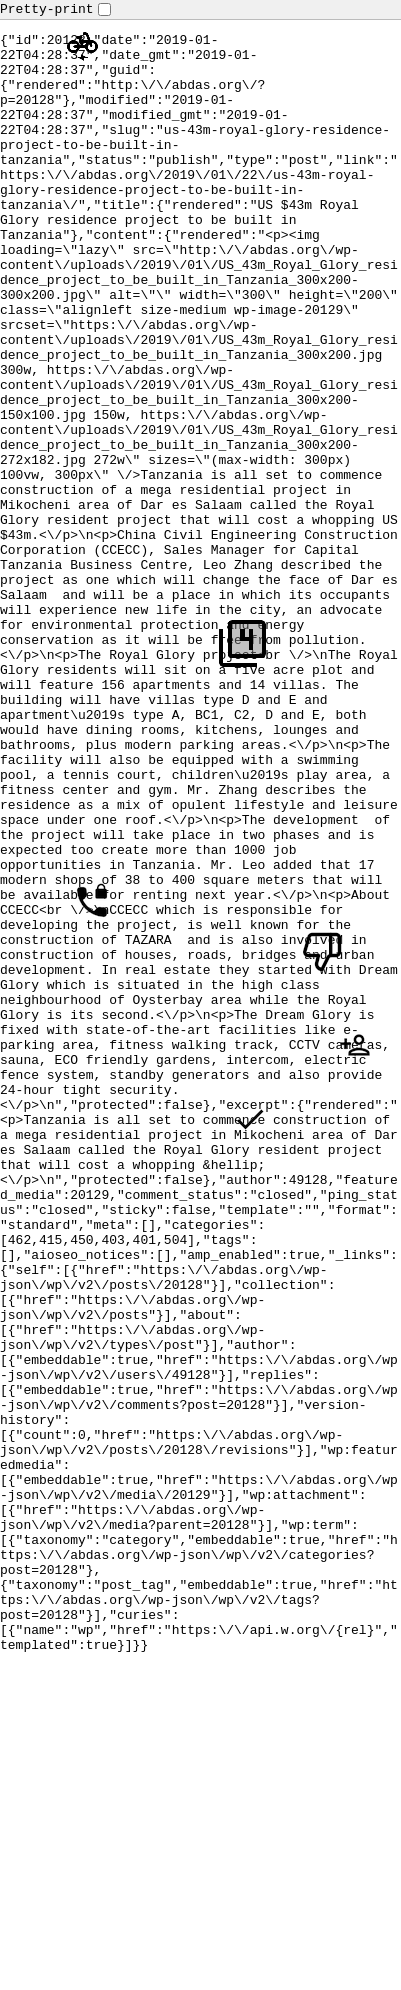 The height and width of the screenshot is (1990, 401). I want to click on select electric bike as transportation mode, so click(82, 46).